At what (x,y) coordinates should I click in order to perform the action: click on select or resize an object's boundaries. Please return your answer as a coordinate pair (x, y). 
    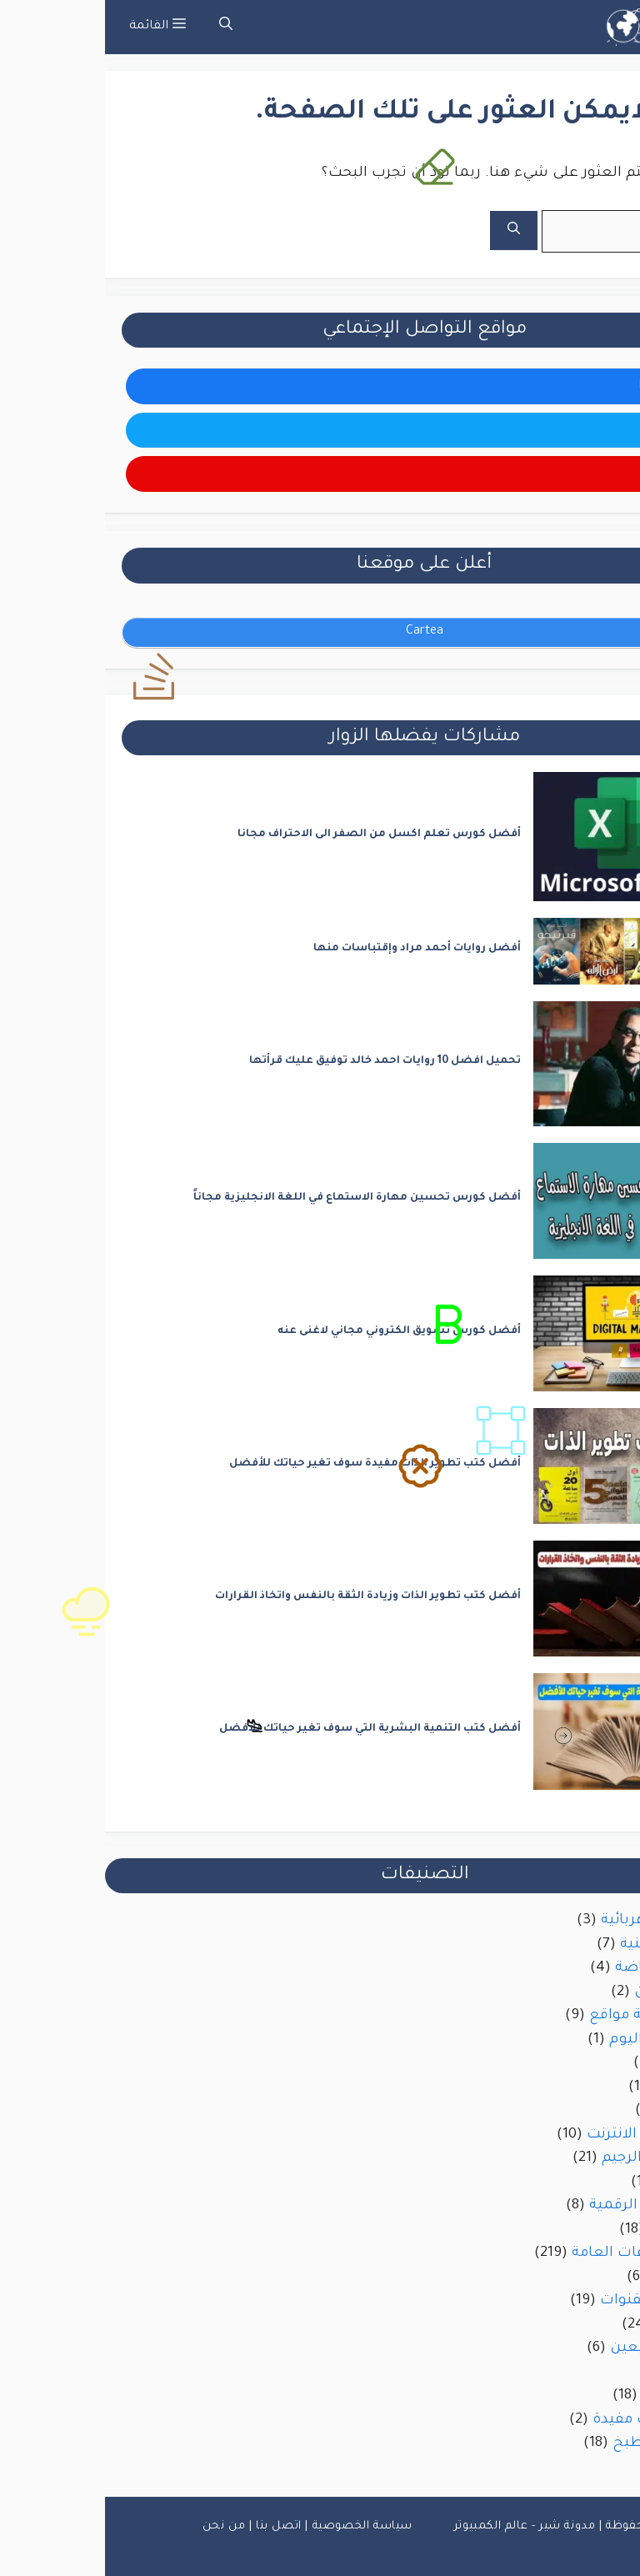
    Looking at the image, I should click on (501, 1431).